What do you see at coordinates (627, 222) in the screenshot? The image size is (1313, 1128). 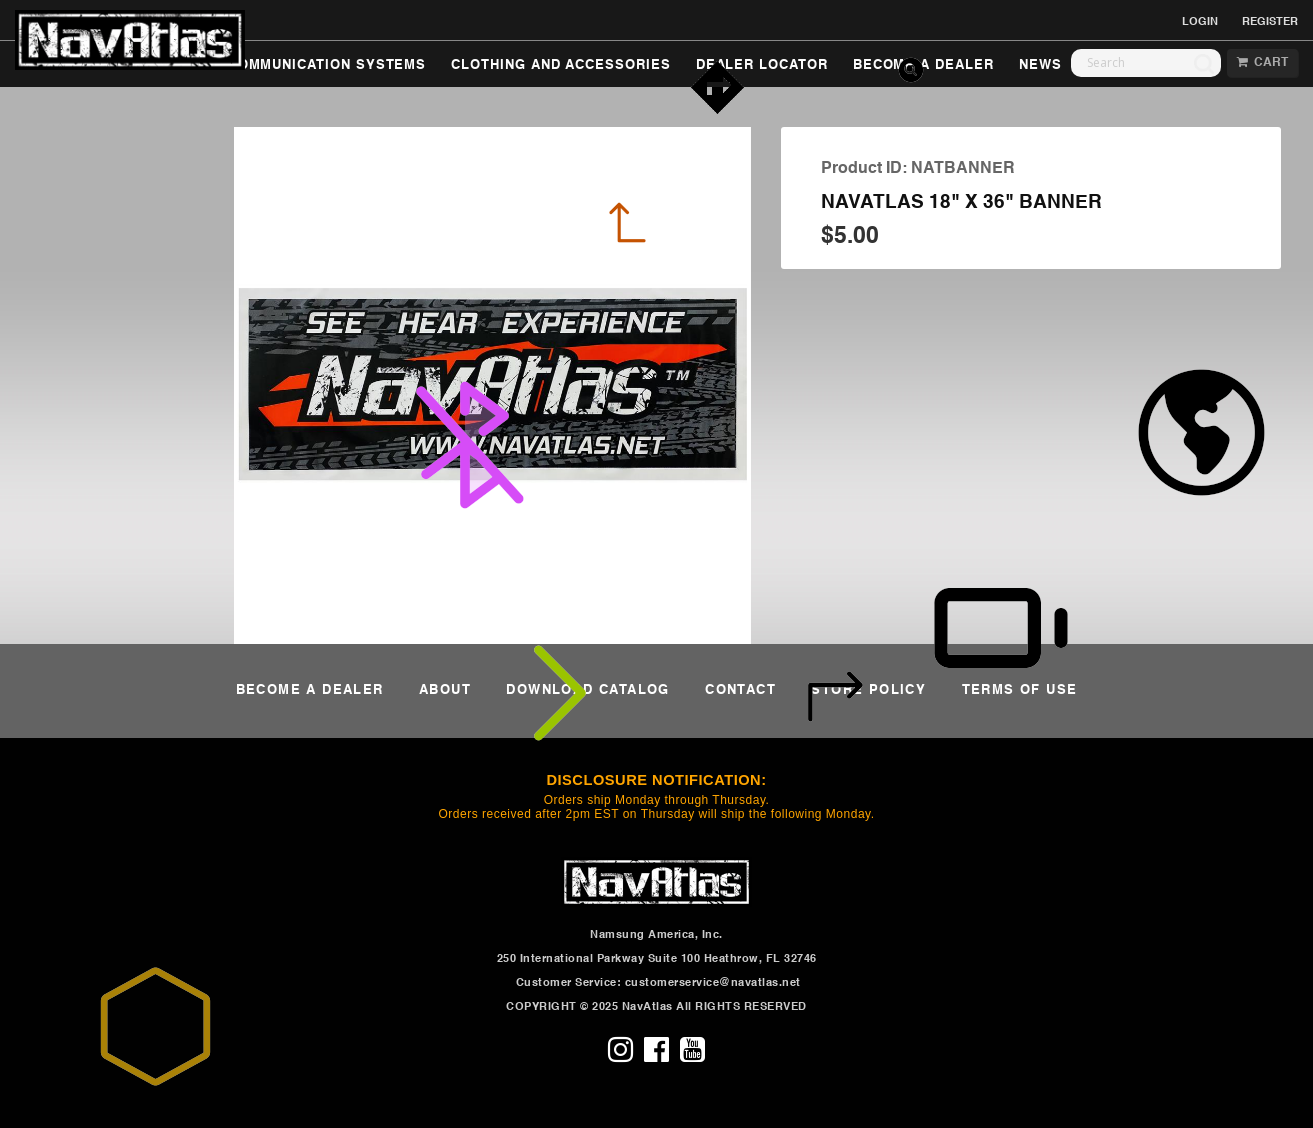 I see `go back and up to previous level` at bounding box center [627, 222].